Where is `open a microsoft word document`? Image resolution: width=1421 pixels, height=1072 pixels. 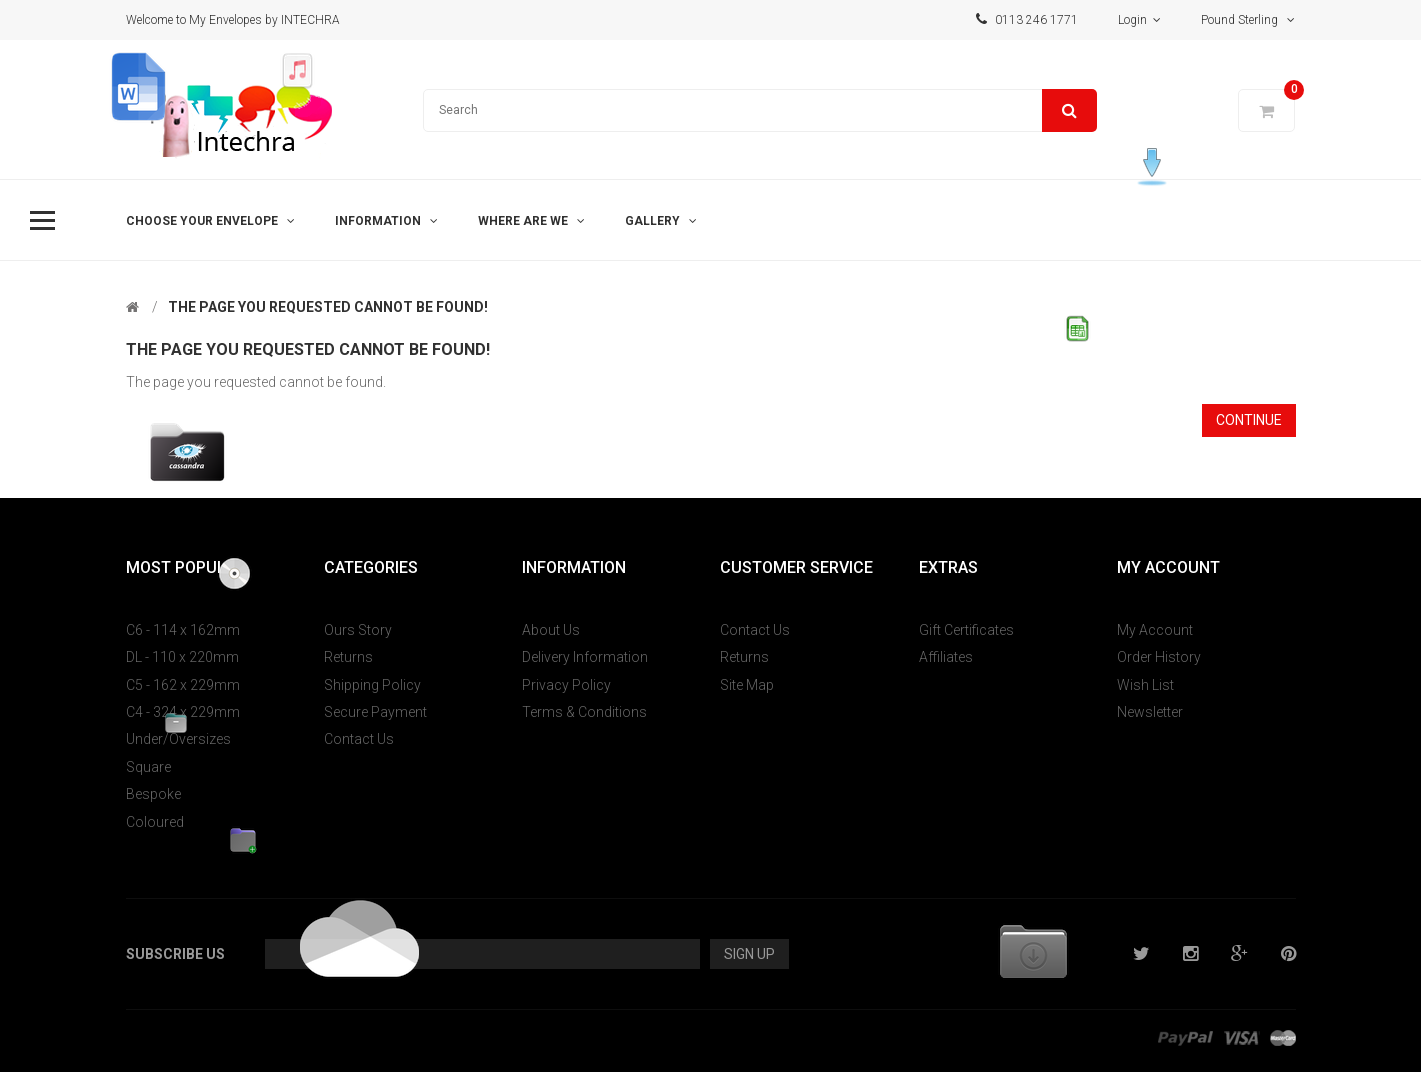 open a microsoft word document is located at coordinates (138, 86).